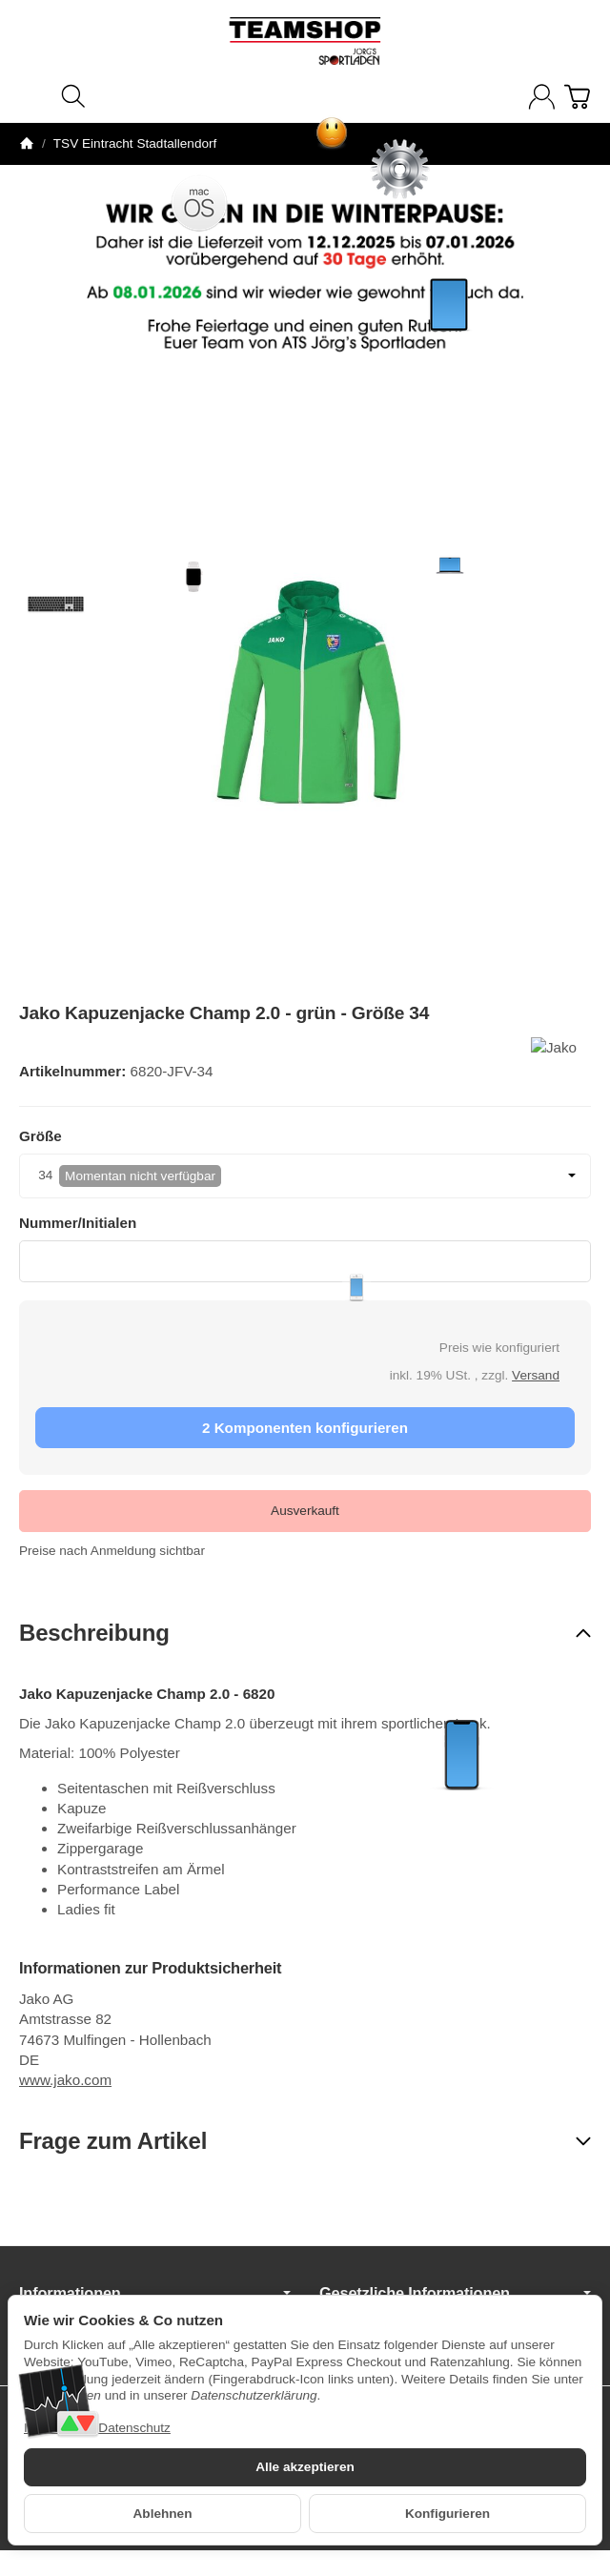 The image size is (610, 2576). Describe the element at coordinates (399, 169) in the screenshot. I see `access behavior settings in the media library` at that location.